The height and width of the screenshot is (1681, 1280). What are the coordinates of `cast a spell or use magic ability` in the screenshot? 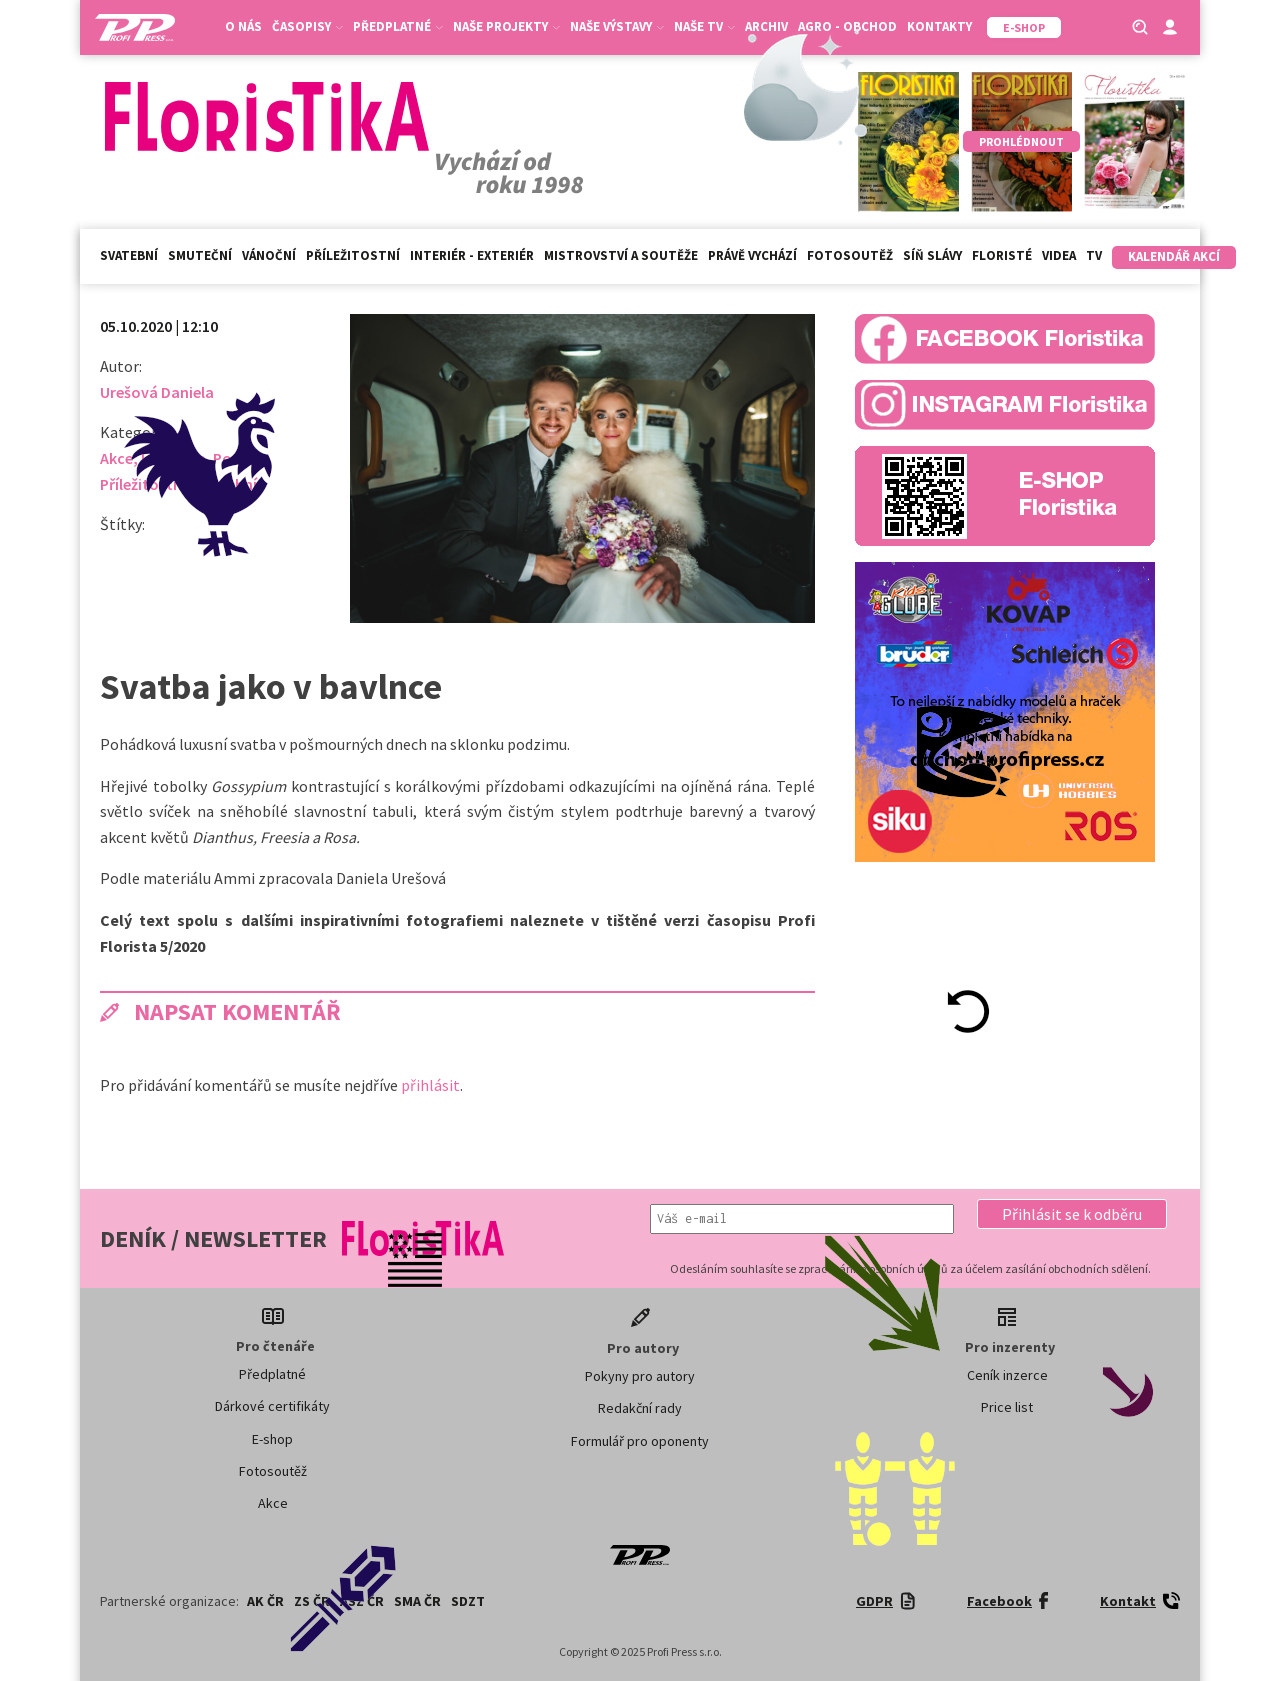 It's located at (344, 1598).